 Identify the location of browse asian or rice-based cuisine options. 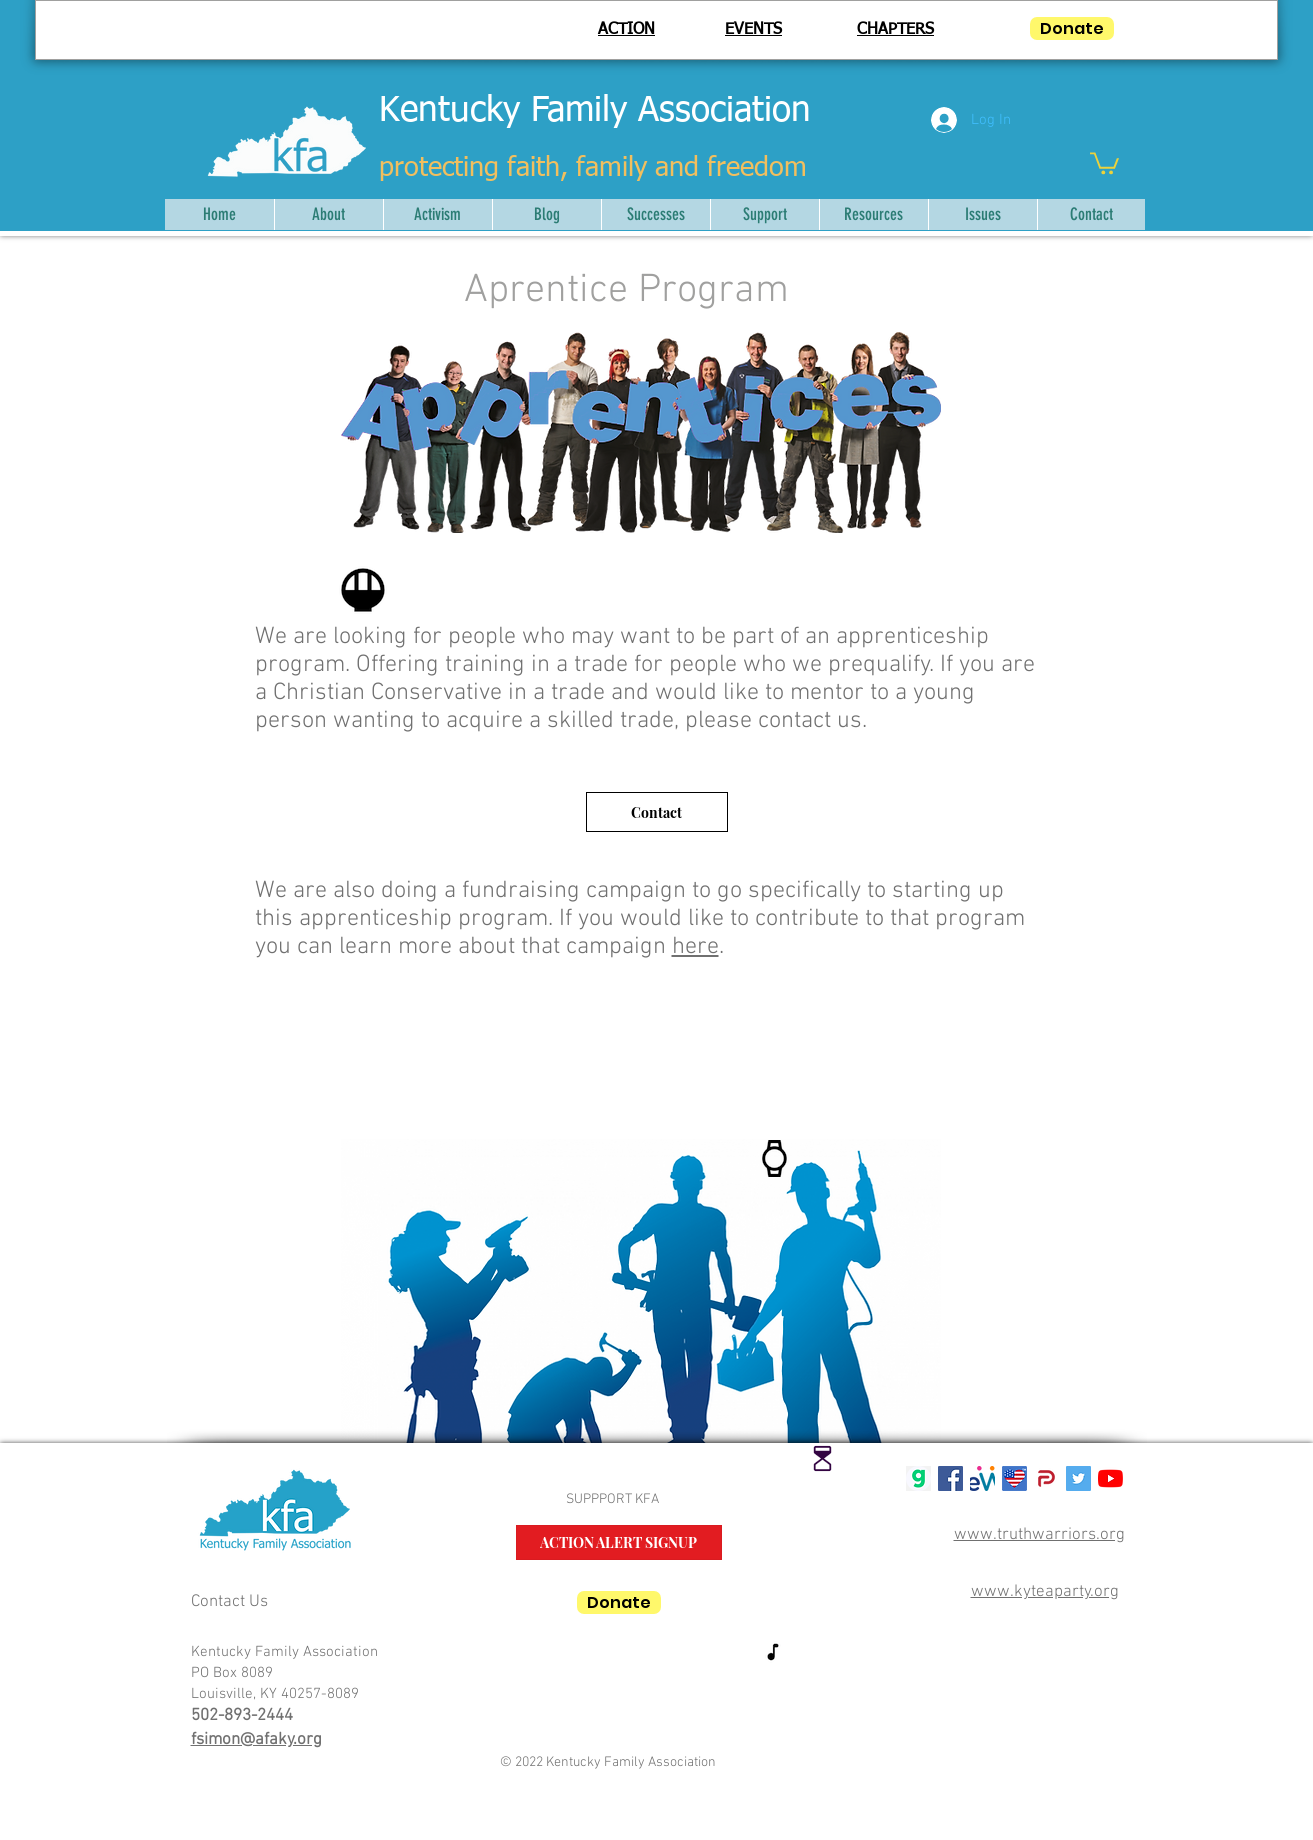
(363, 590).